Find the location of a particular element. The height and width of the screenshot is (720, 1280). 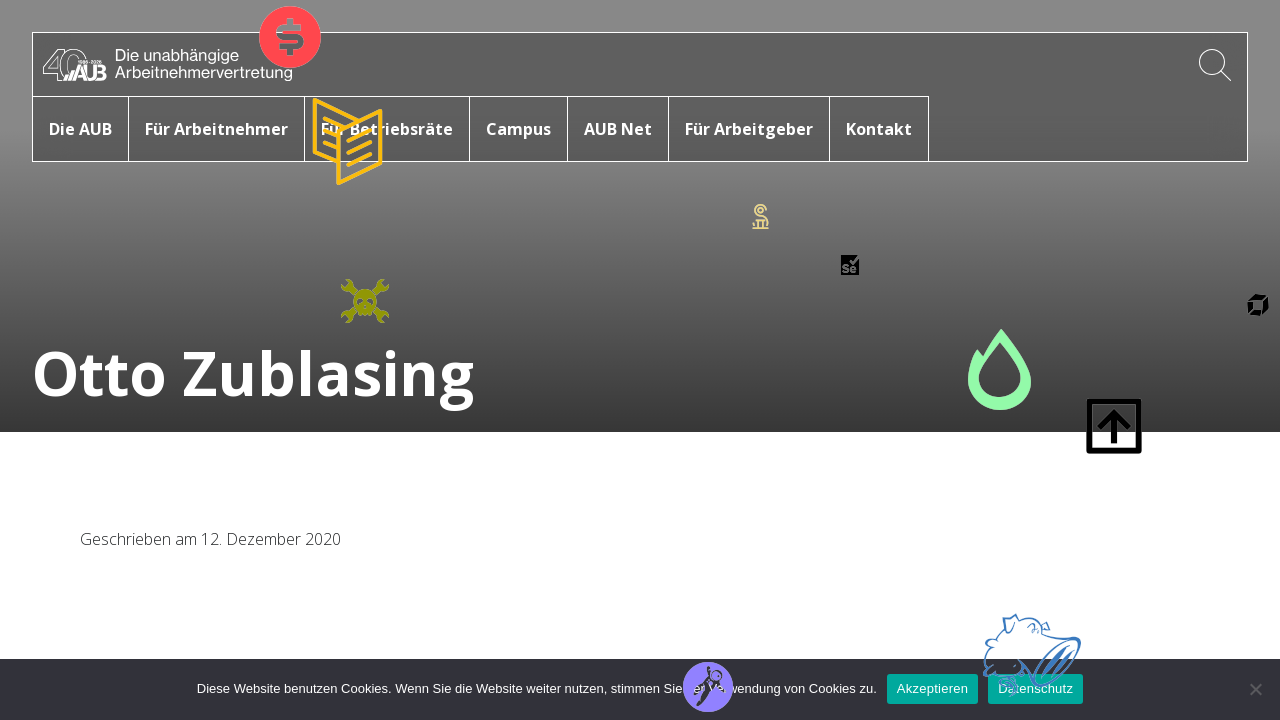

selenium browser automation framework logo is located at coordinates (850, 265).